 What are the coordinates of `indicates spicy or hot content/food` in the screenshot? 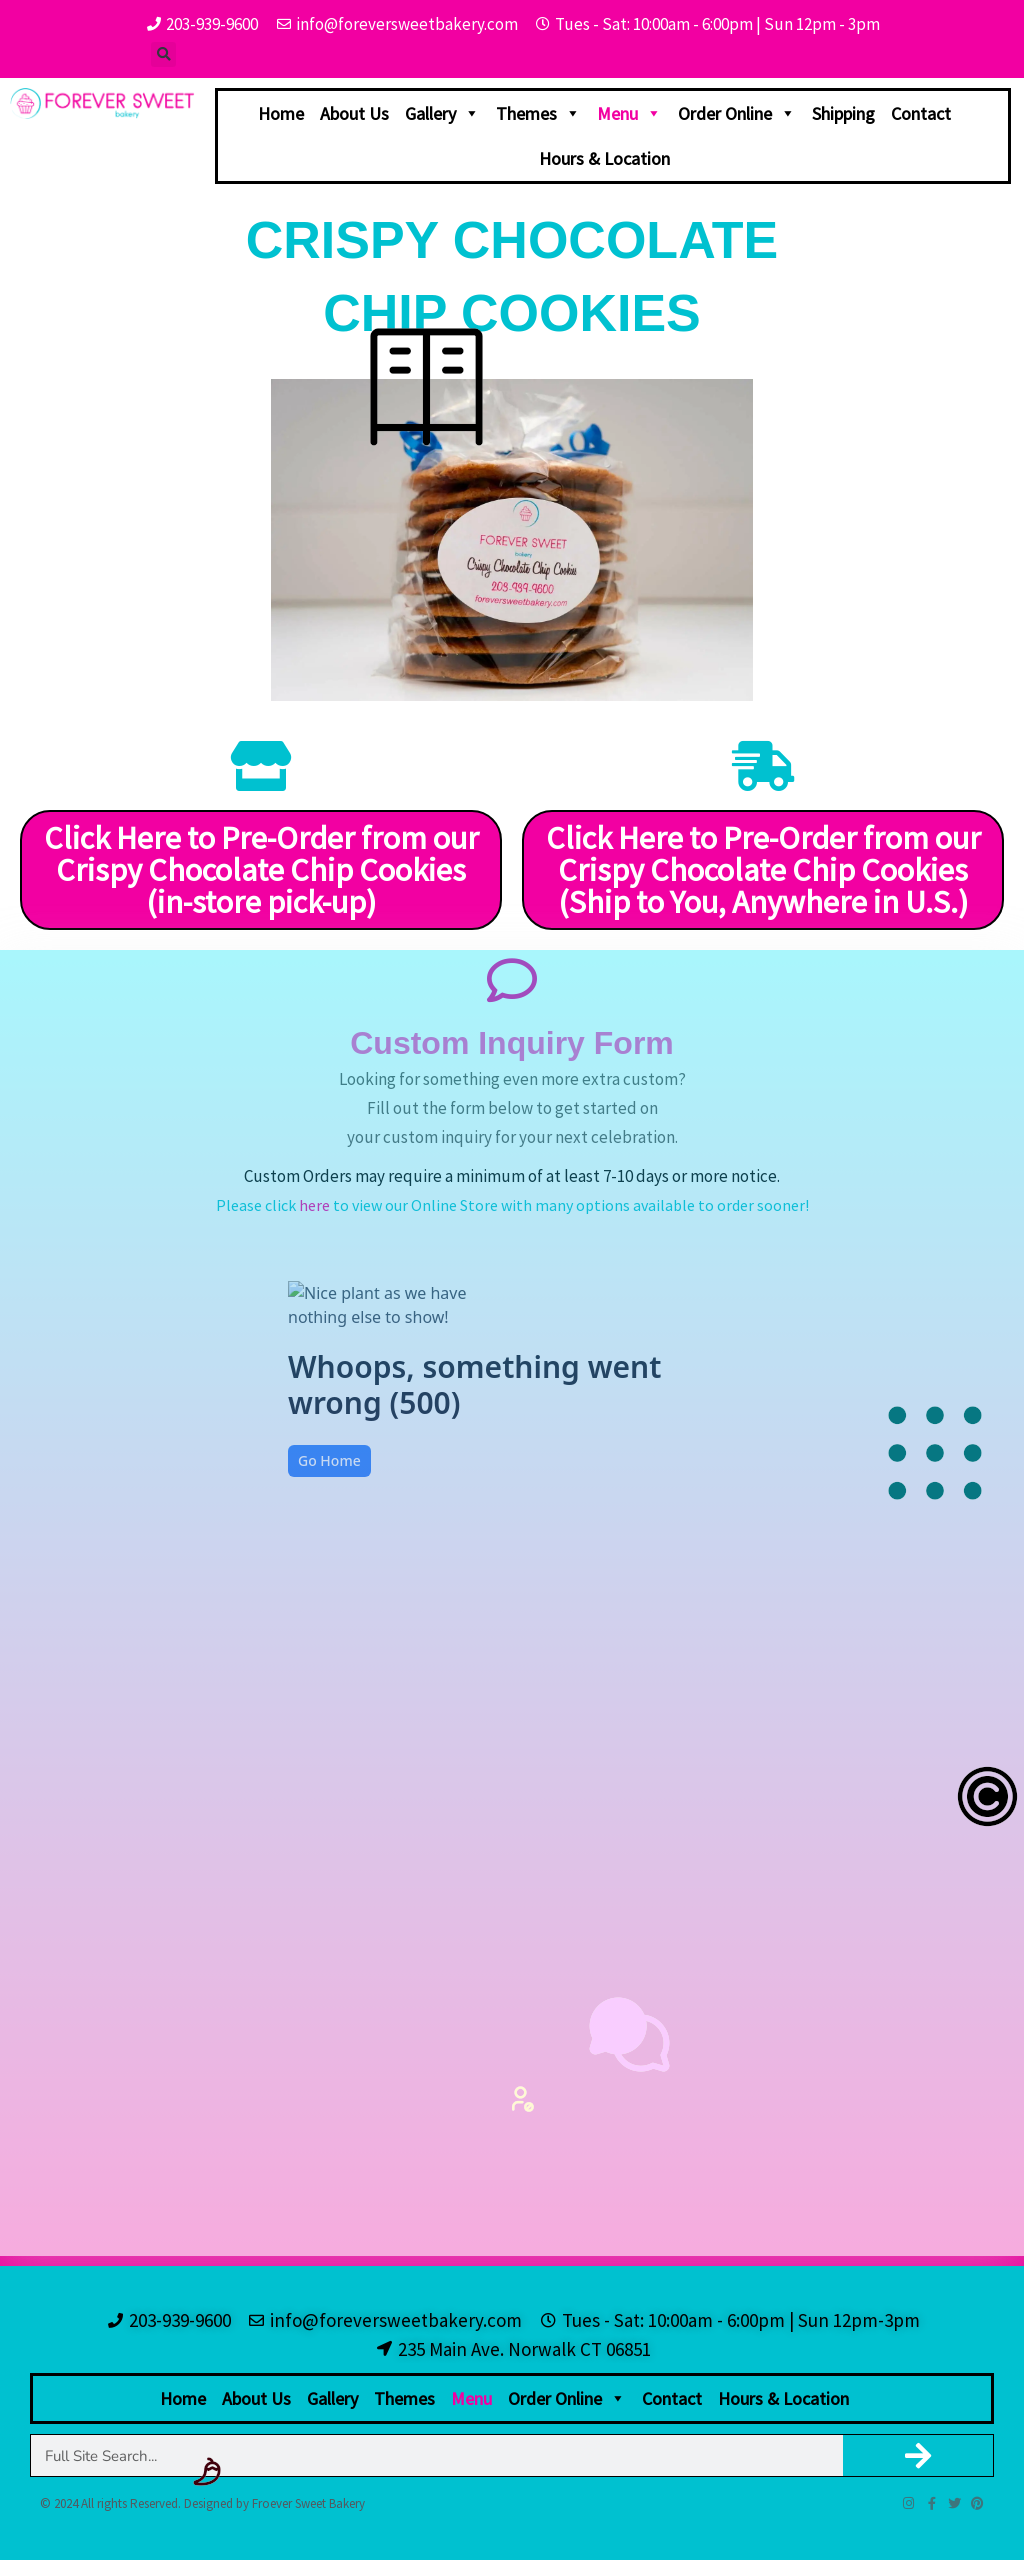 It's located at (208, 2472).